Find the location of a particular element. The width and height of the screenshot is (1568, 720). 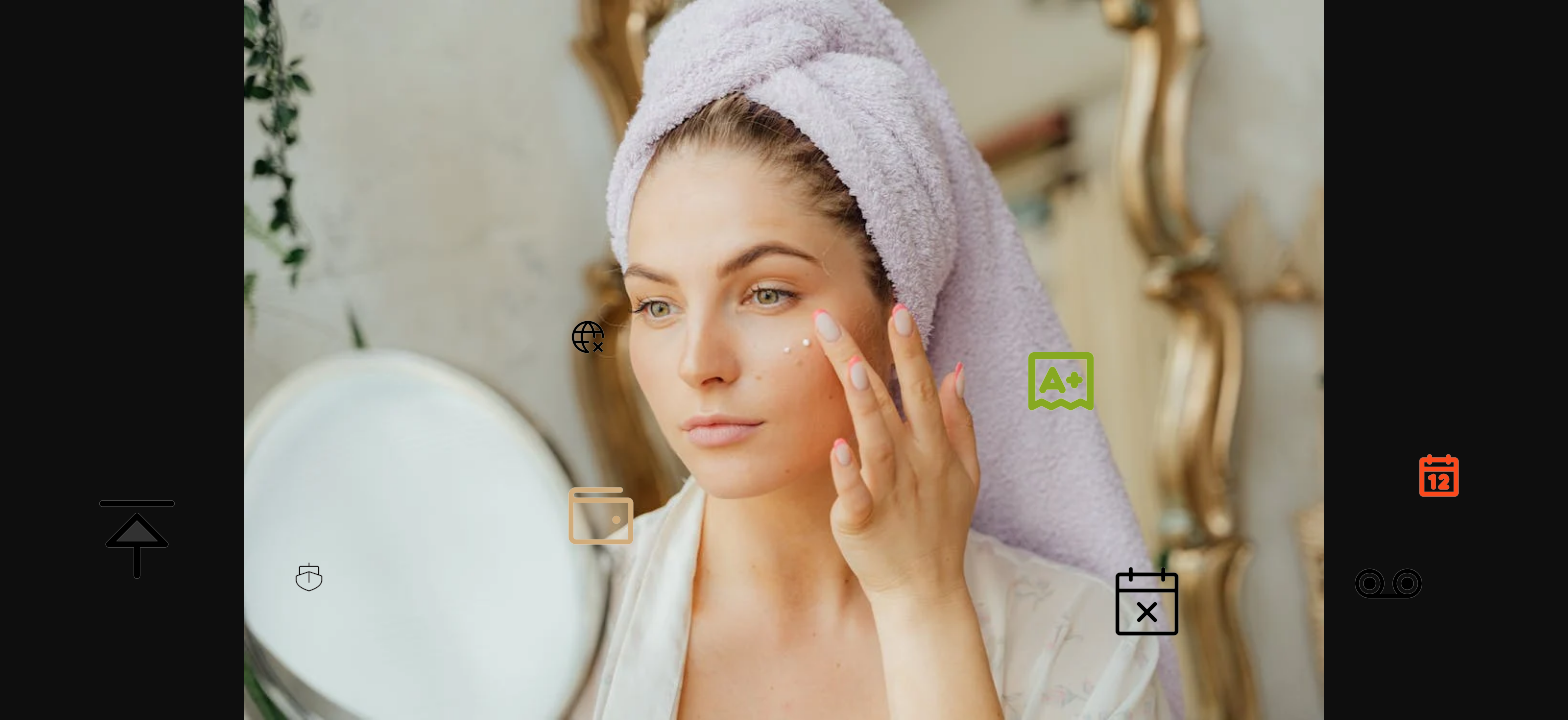

no internet connection is located at coordinates (588, 337).